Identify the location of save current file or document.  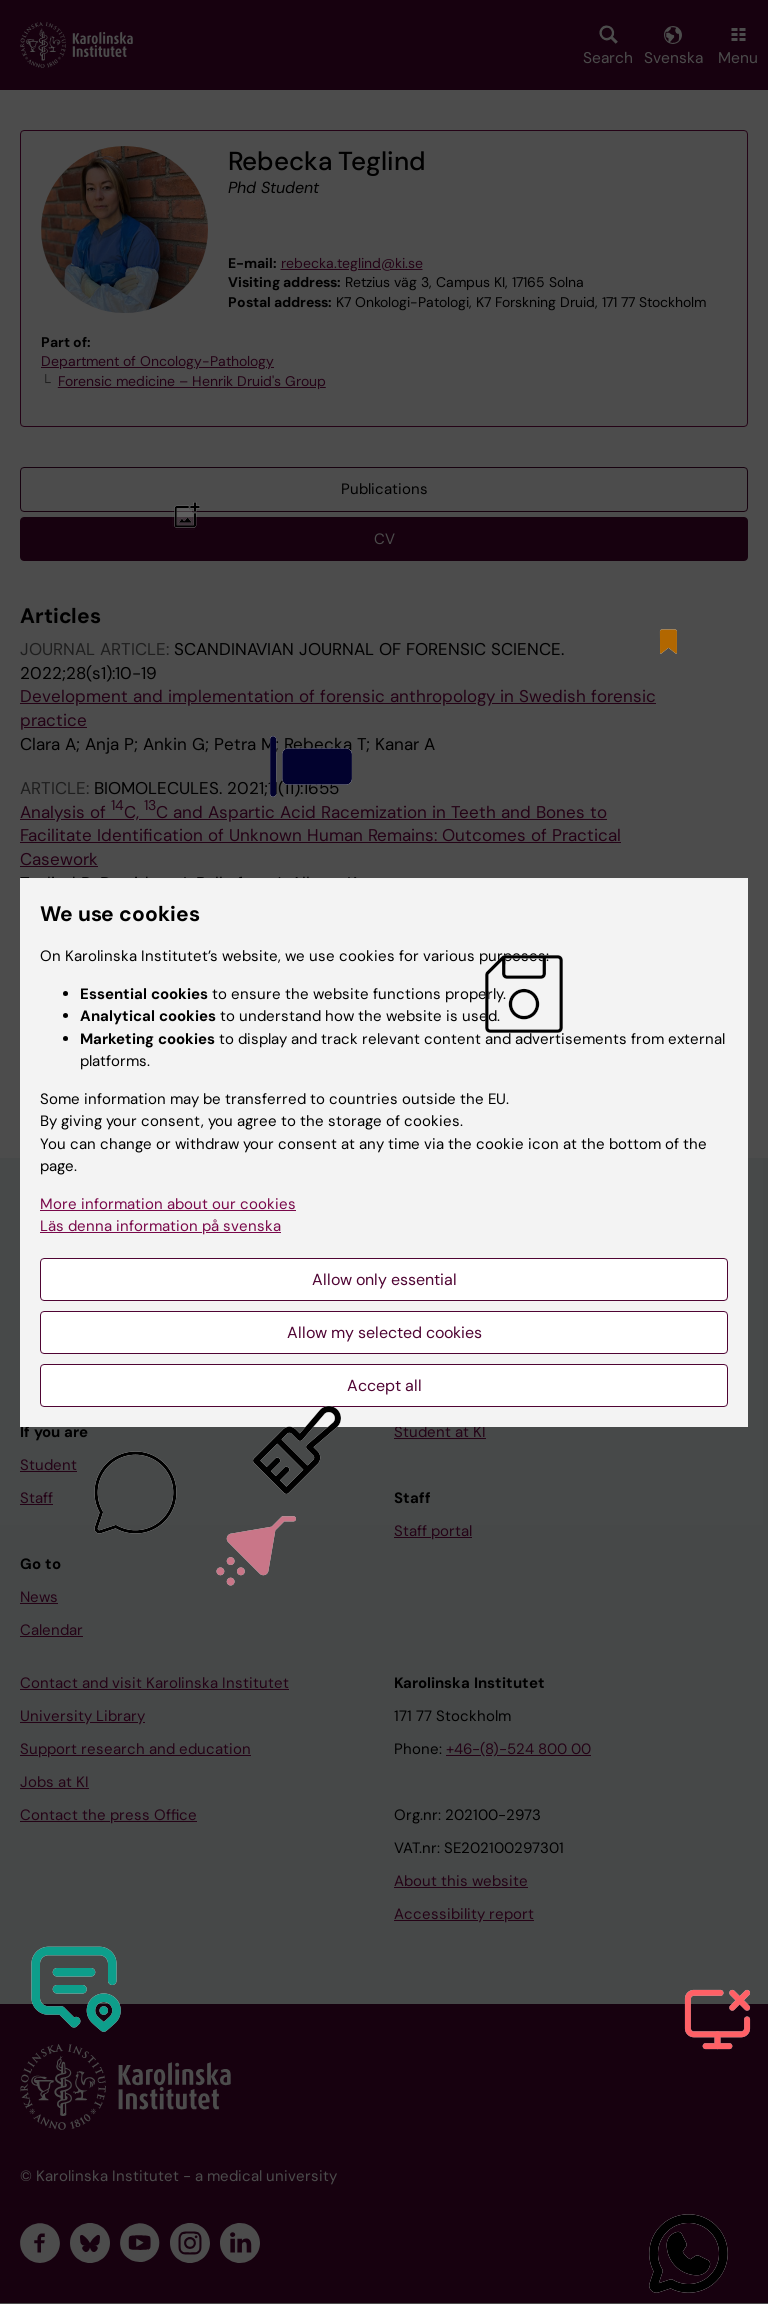
(524, 994).